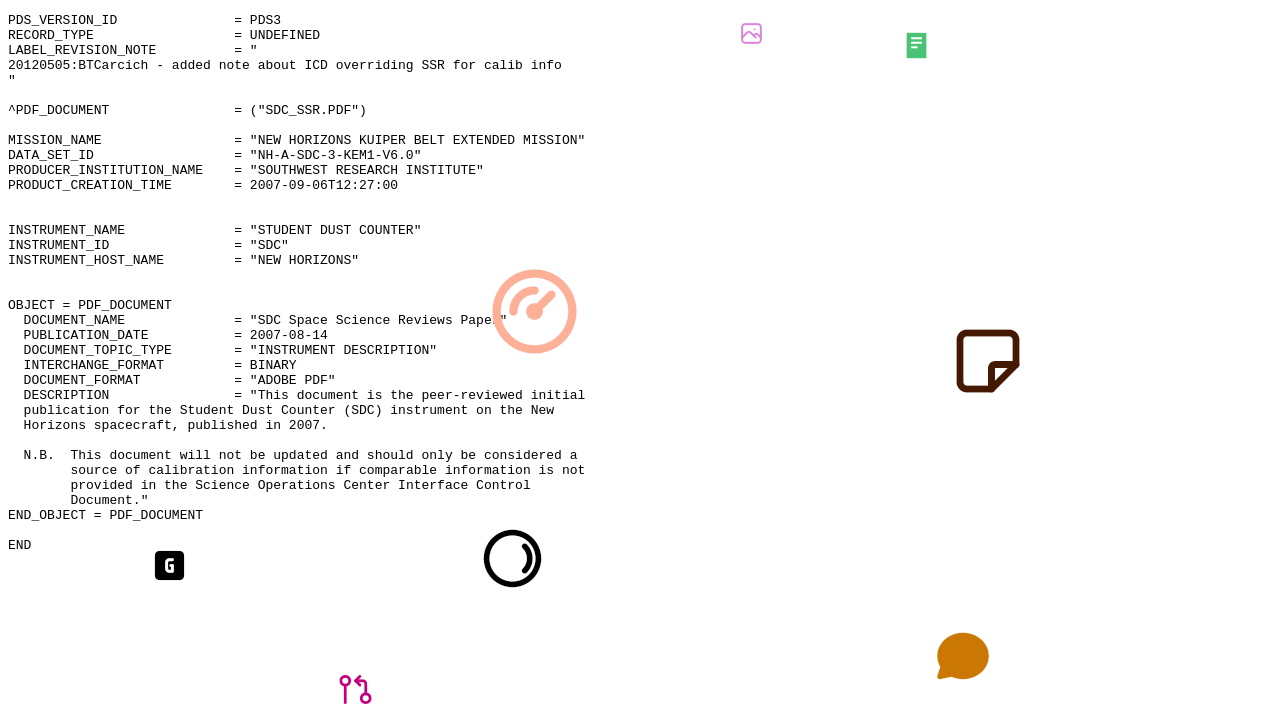 The width and height of the screenshot is (1280, 720). What do you see at coordinates (512, 558) in the screenshot?
I see `apply inner shadow effect to the right side` at bounding box center [512, 558].